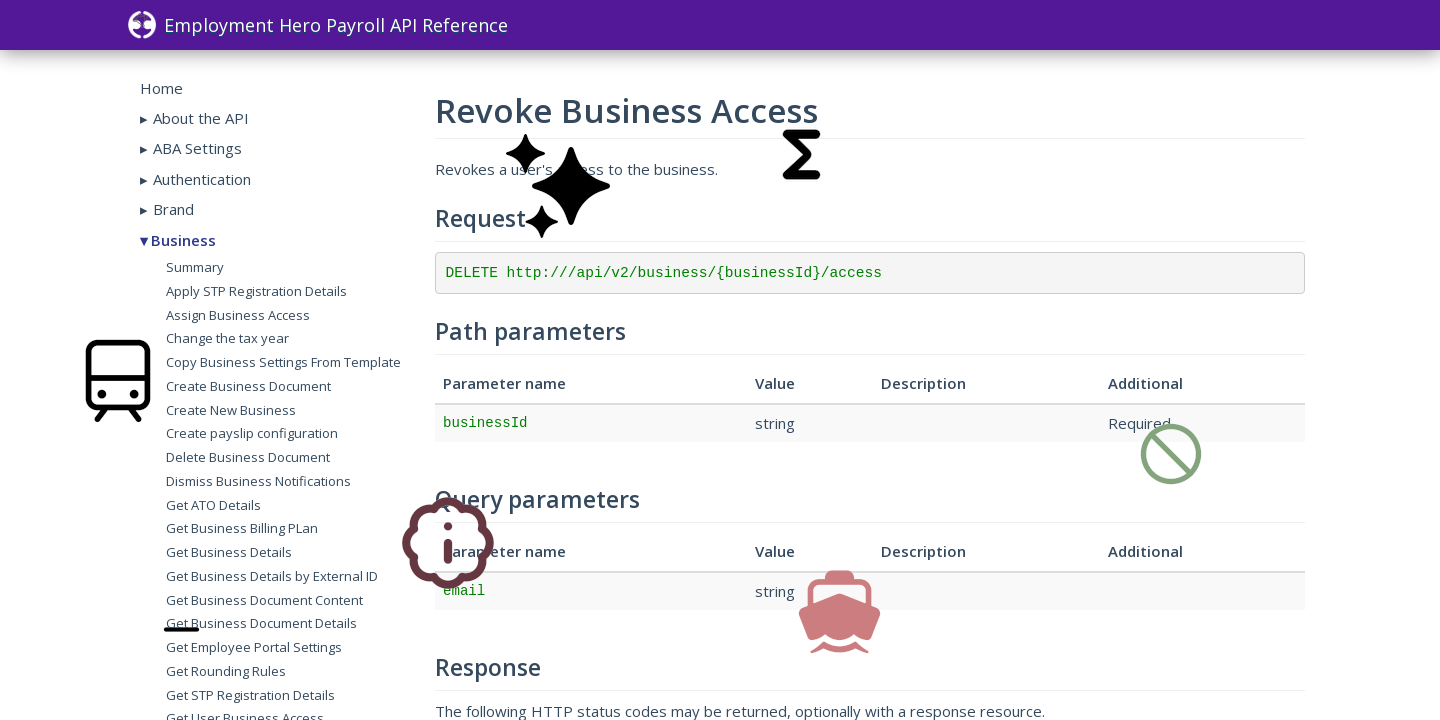 The height and width of the screenshot is (720, 1440). Describe the element at coordinates (801, 154) in the screenshot. I see `insert a mathematical function or formula` at that location.